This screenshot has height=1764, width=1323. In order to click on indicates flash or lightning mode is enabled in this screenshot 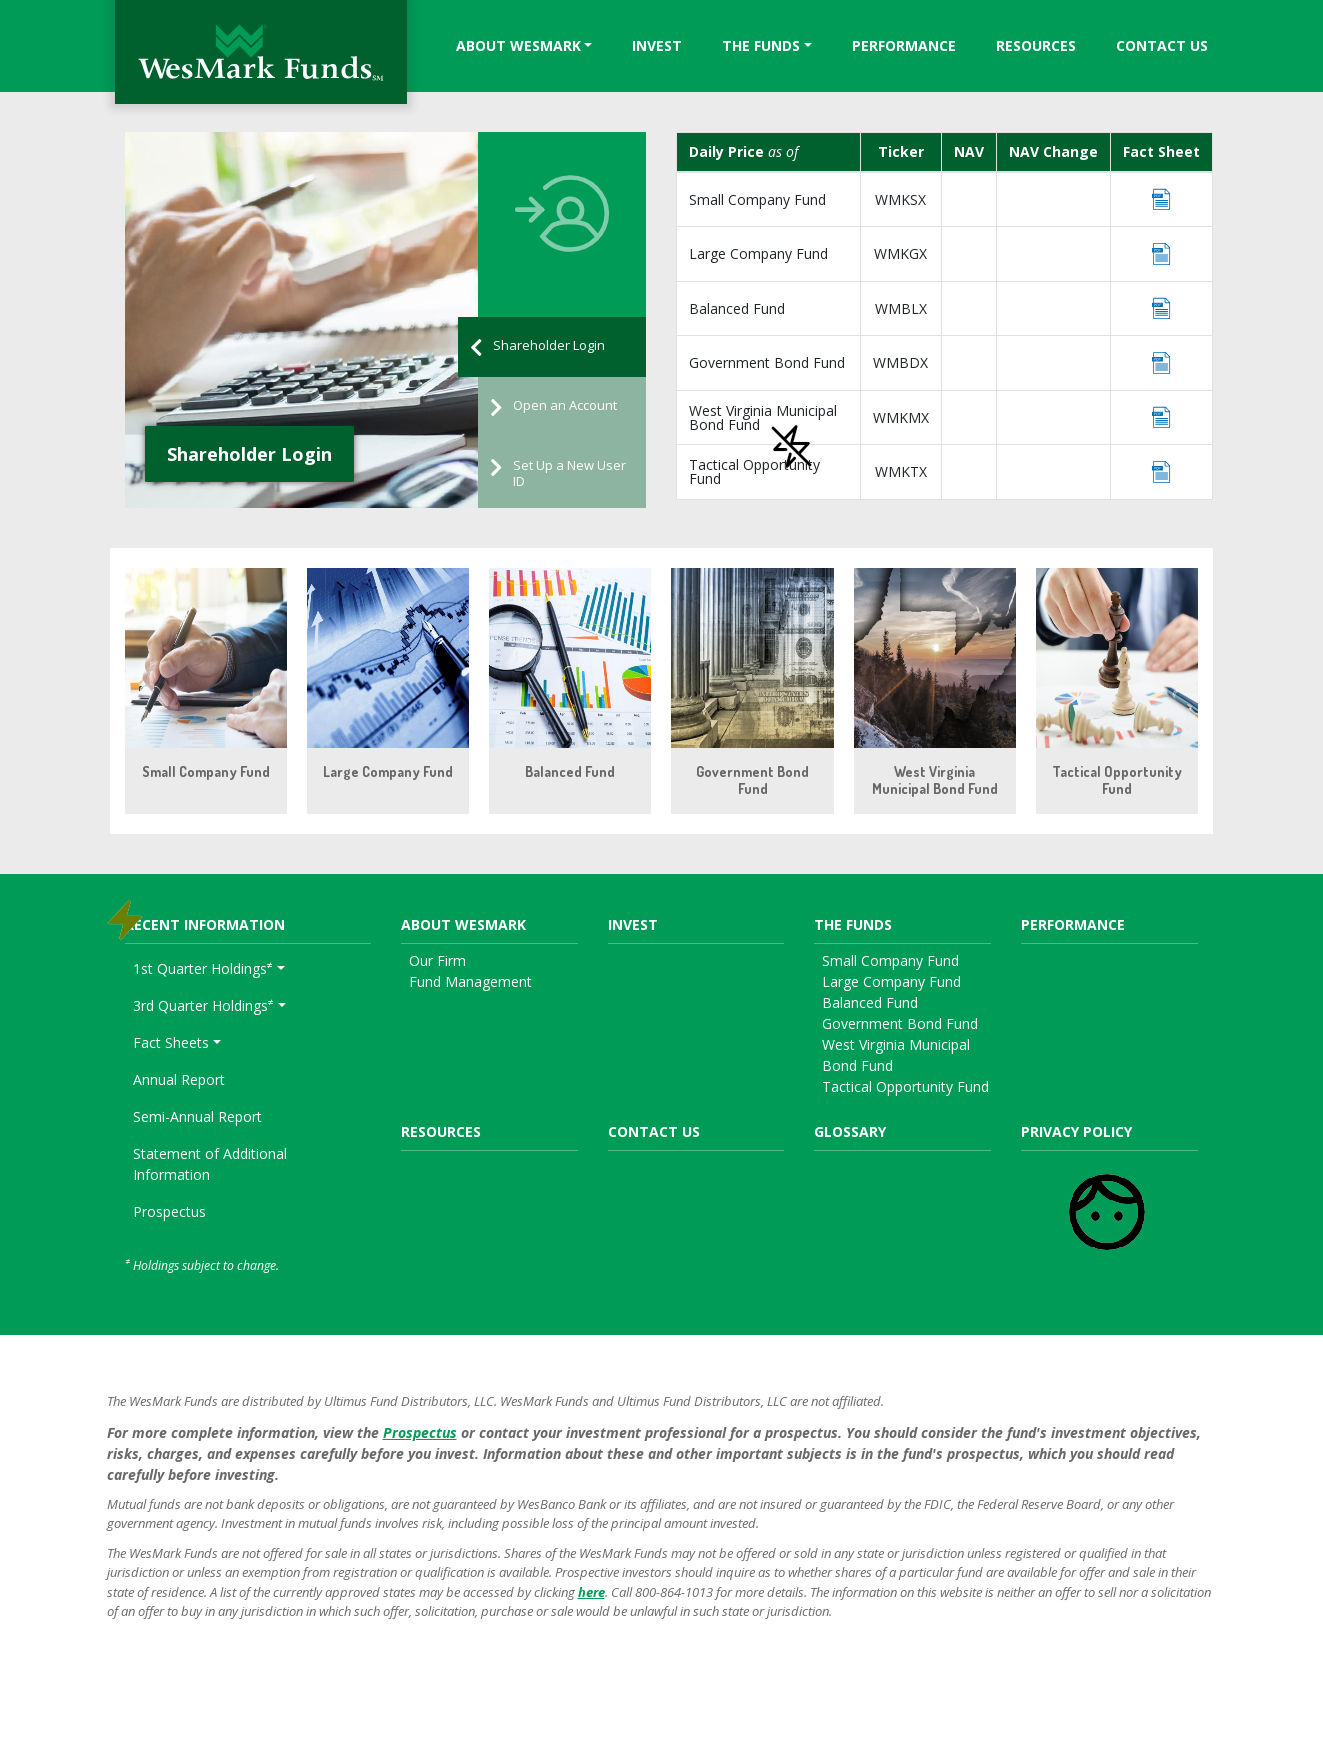, I will do `click(125, 920)`.